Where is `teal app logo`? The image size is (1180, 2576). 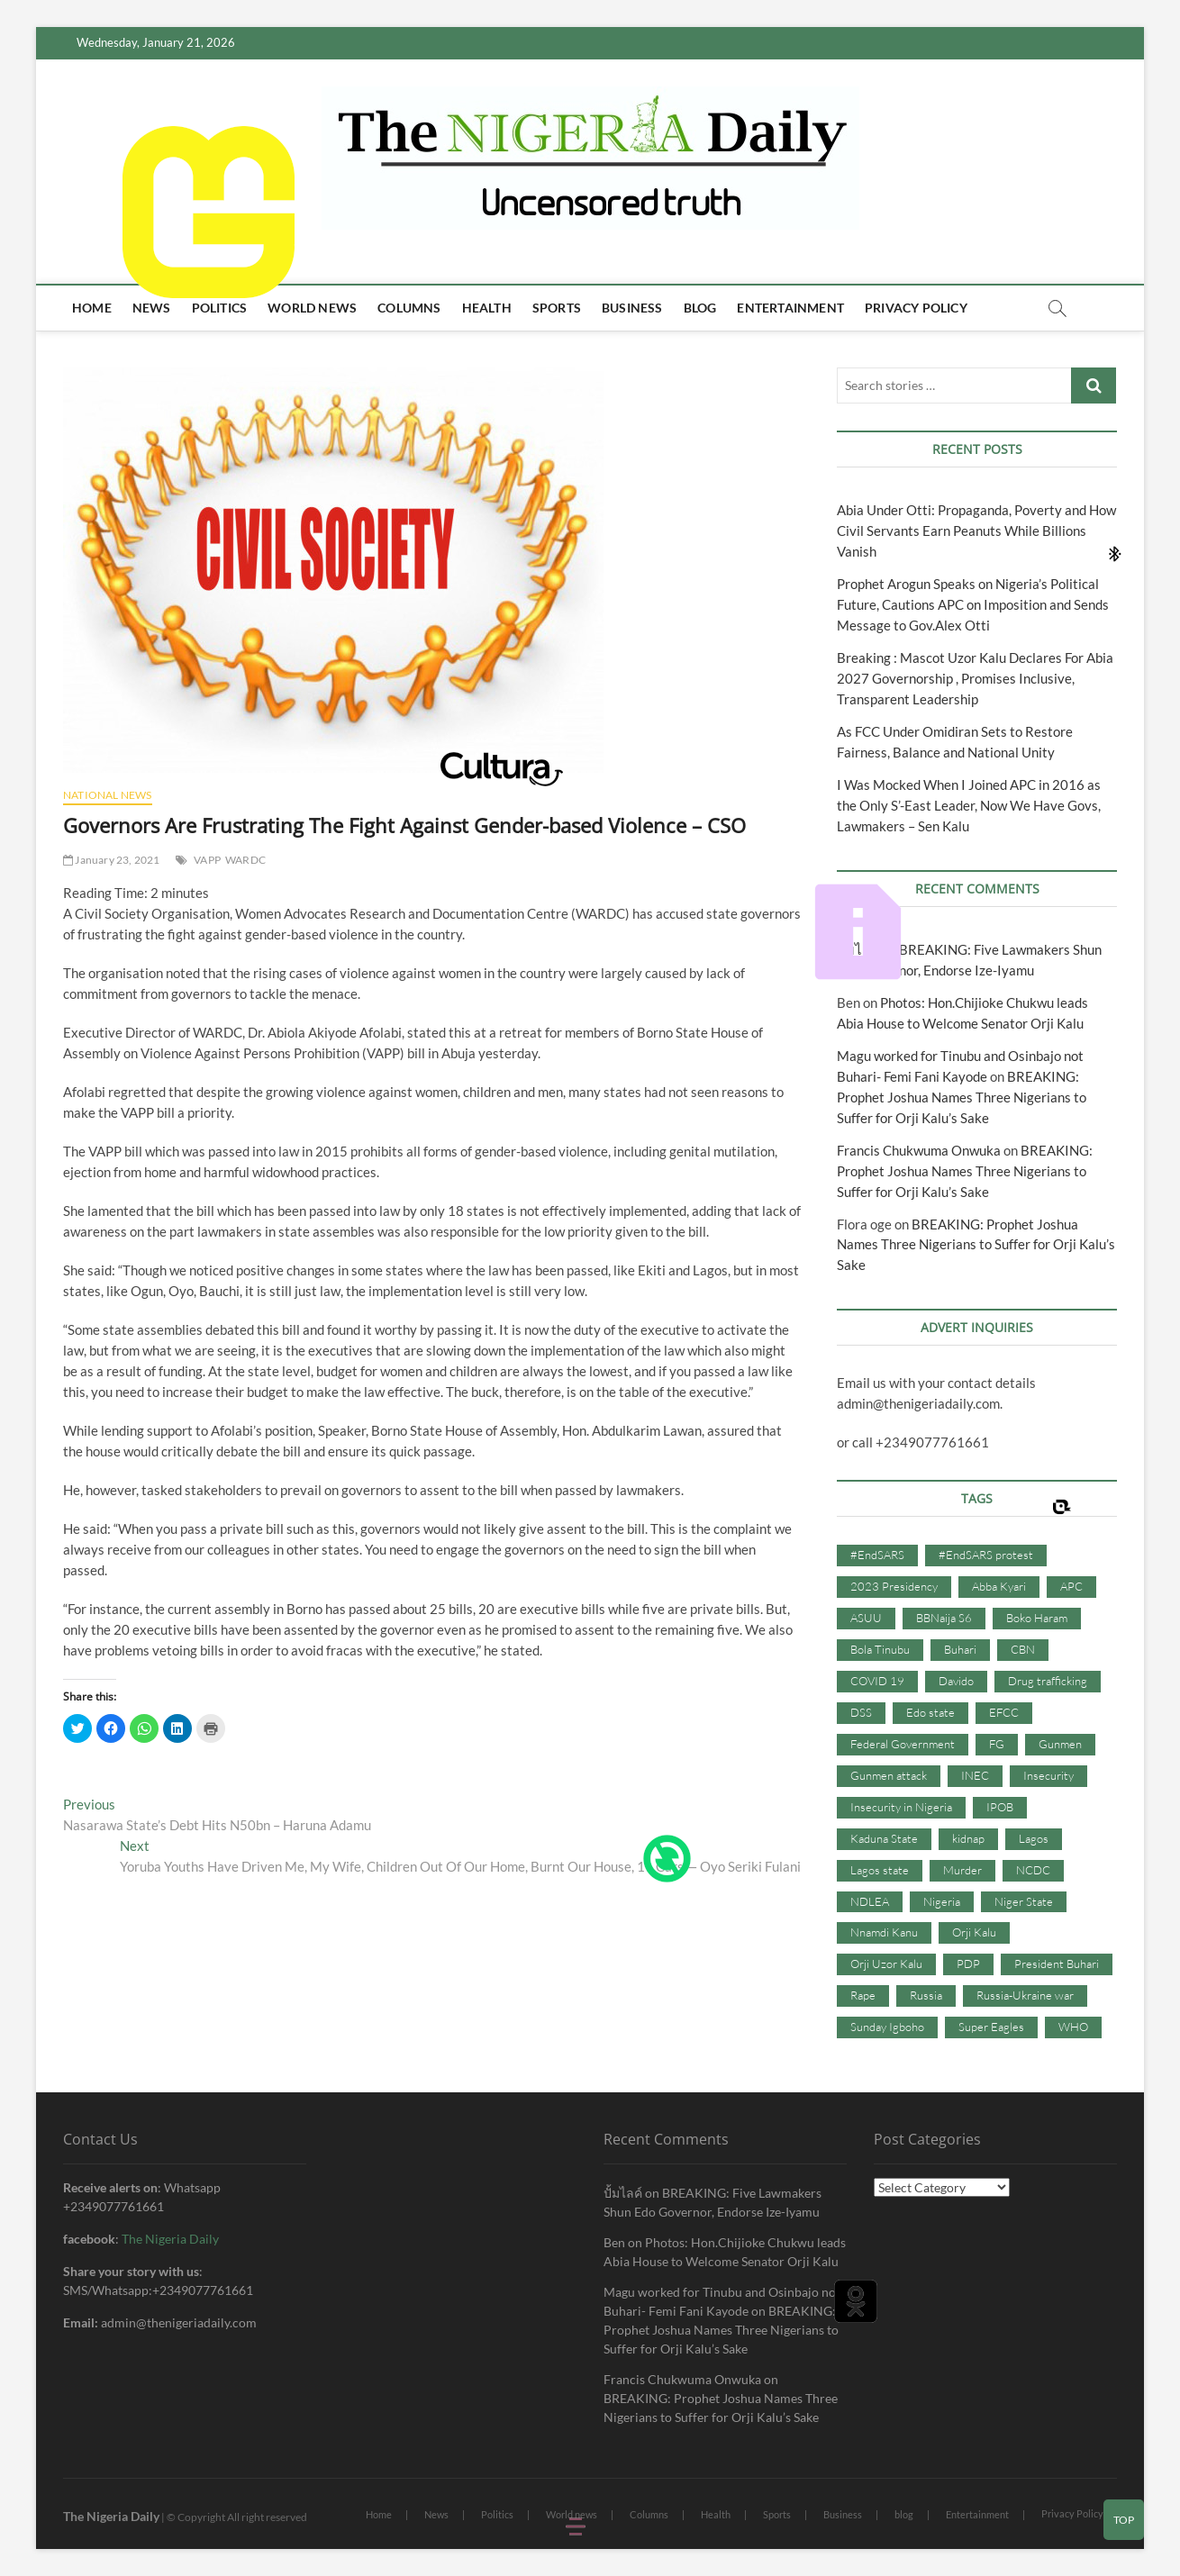
teal app logo is located at coordinates (1062, 1507).